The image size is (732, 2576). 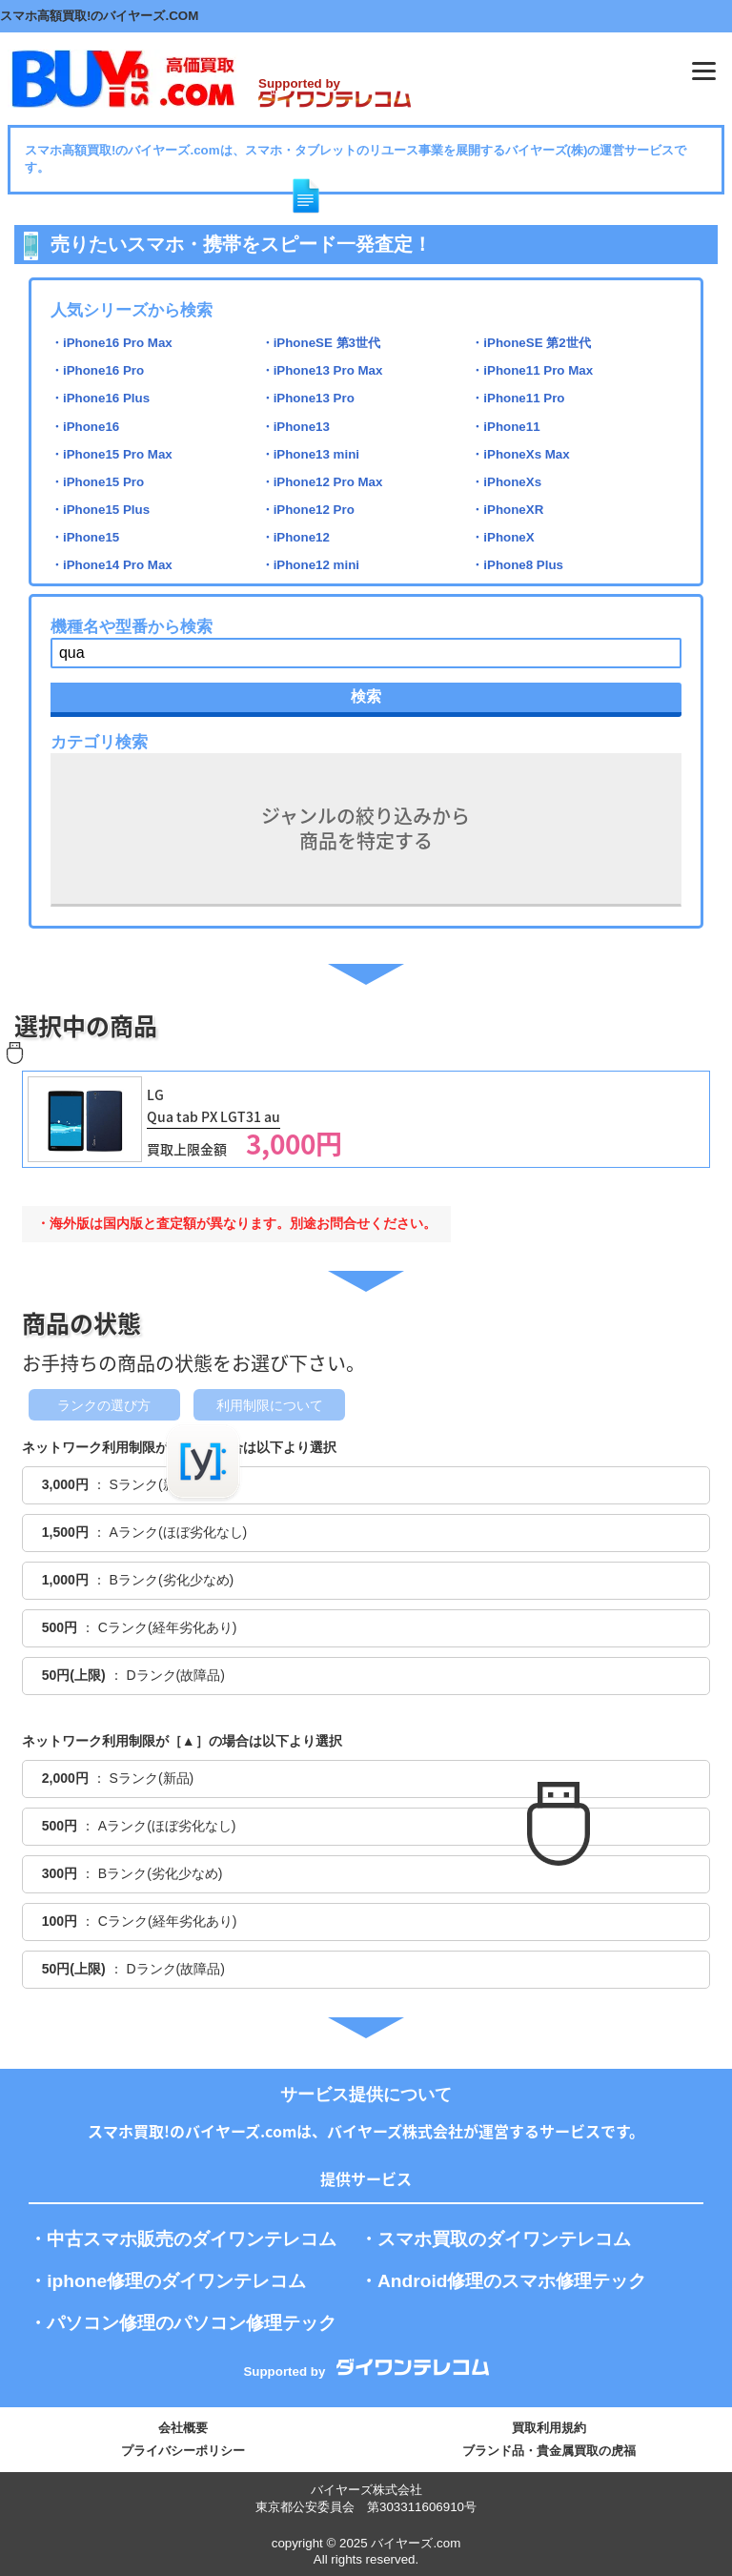 What do you see at coordinates (306, 196) in the screenshot?
I see `open a text document or word processing file` at bounding box center [306, 196].